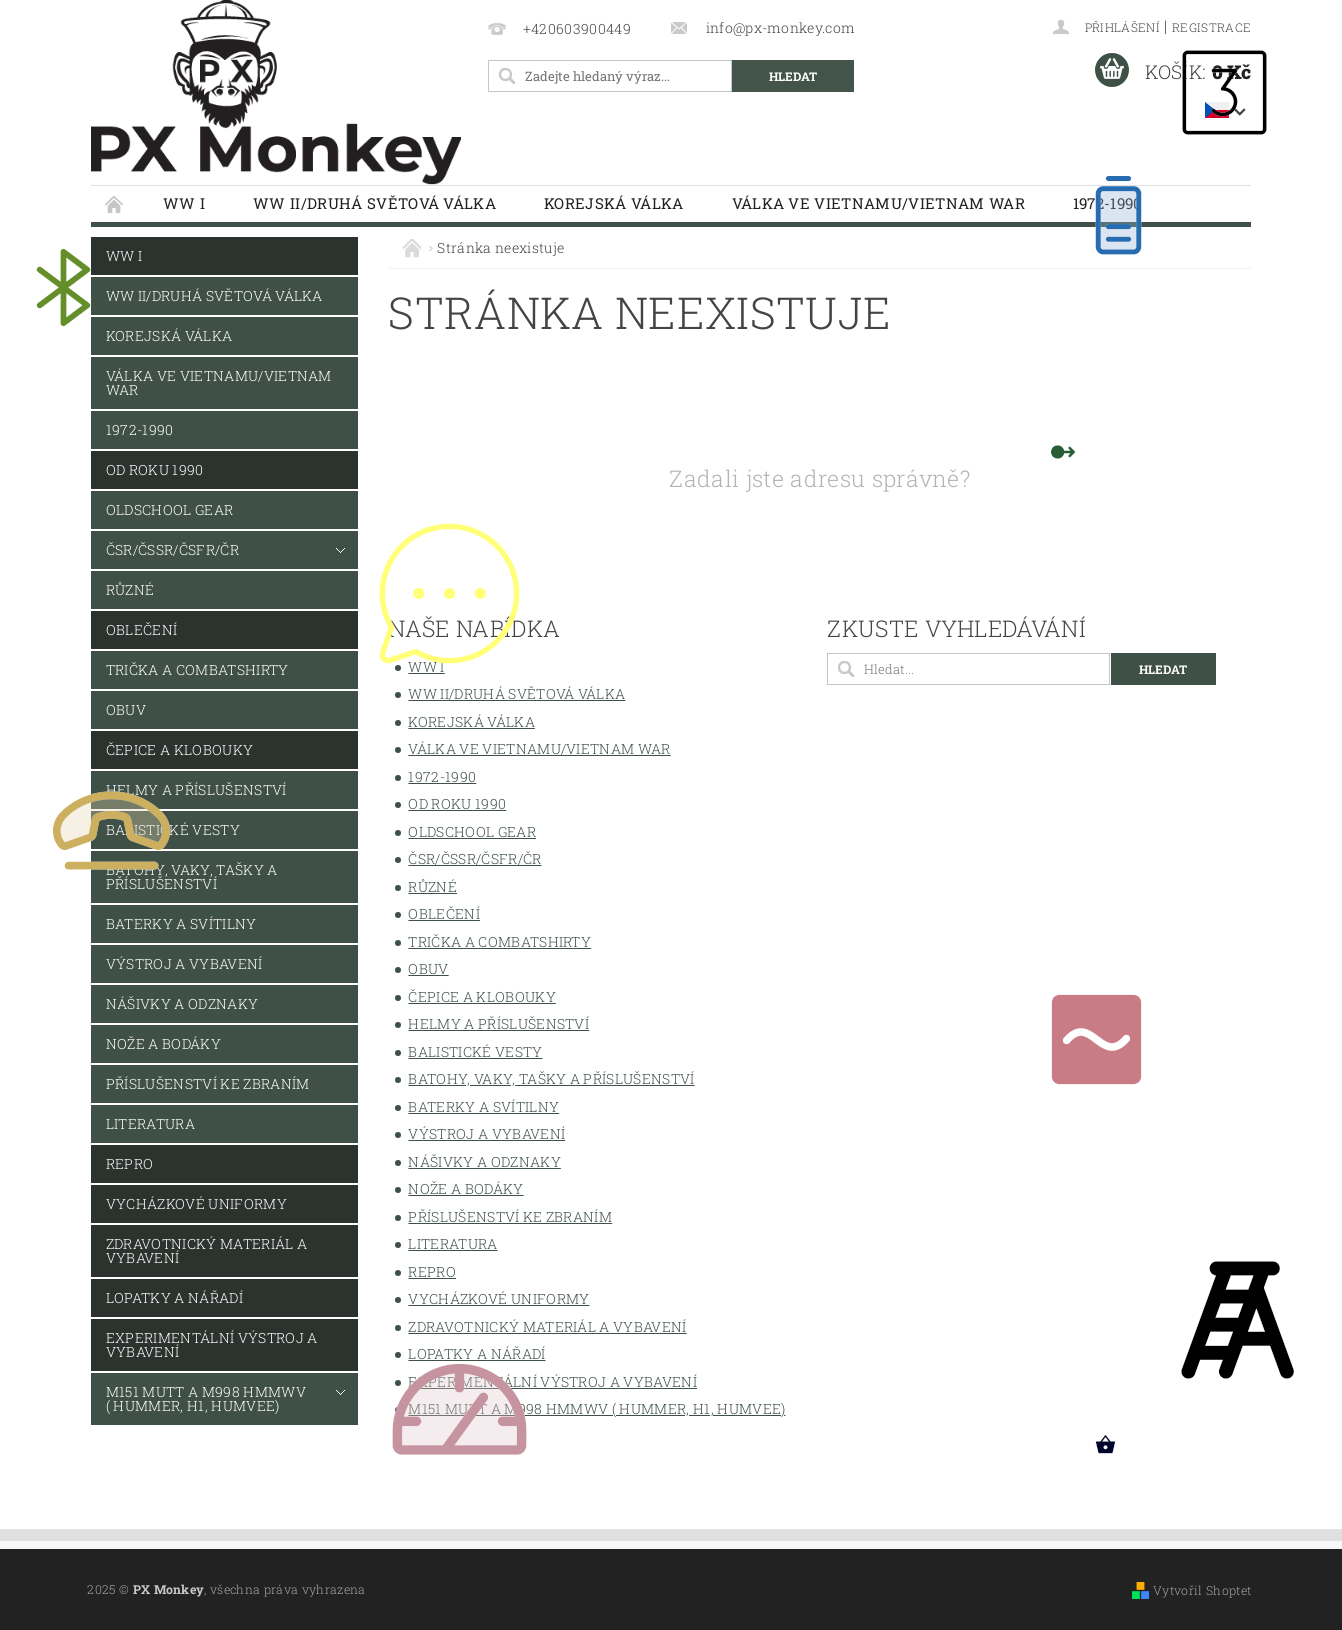  I want to click on indicates approximate or similar value, so click(1096, 1039).